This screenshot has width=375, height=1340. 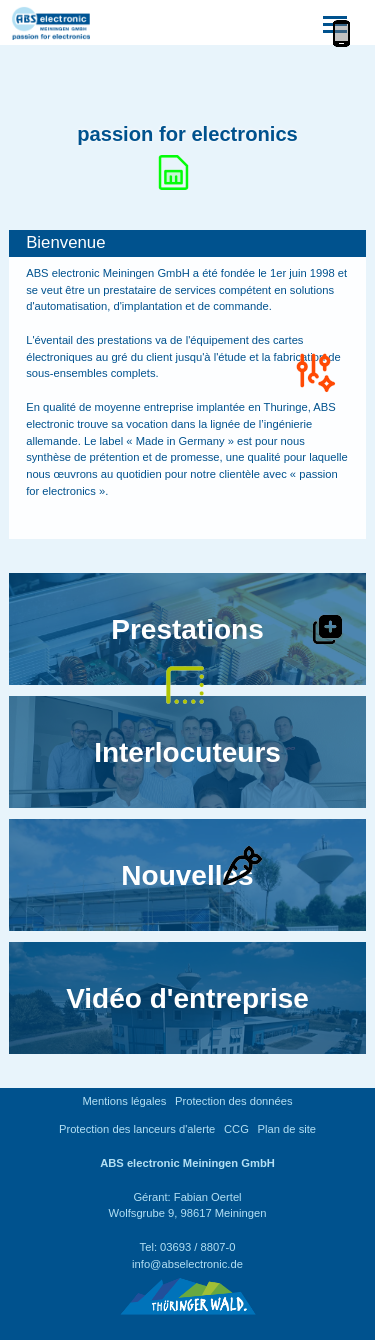 I want to click on access AI-powered or smart settings adjustments, so click(x=313, y=370).